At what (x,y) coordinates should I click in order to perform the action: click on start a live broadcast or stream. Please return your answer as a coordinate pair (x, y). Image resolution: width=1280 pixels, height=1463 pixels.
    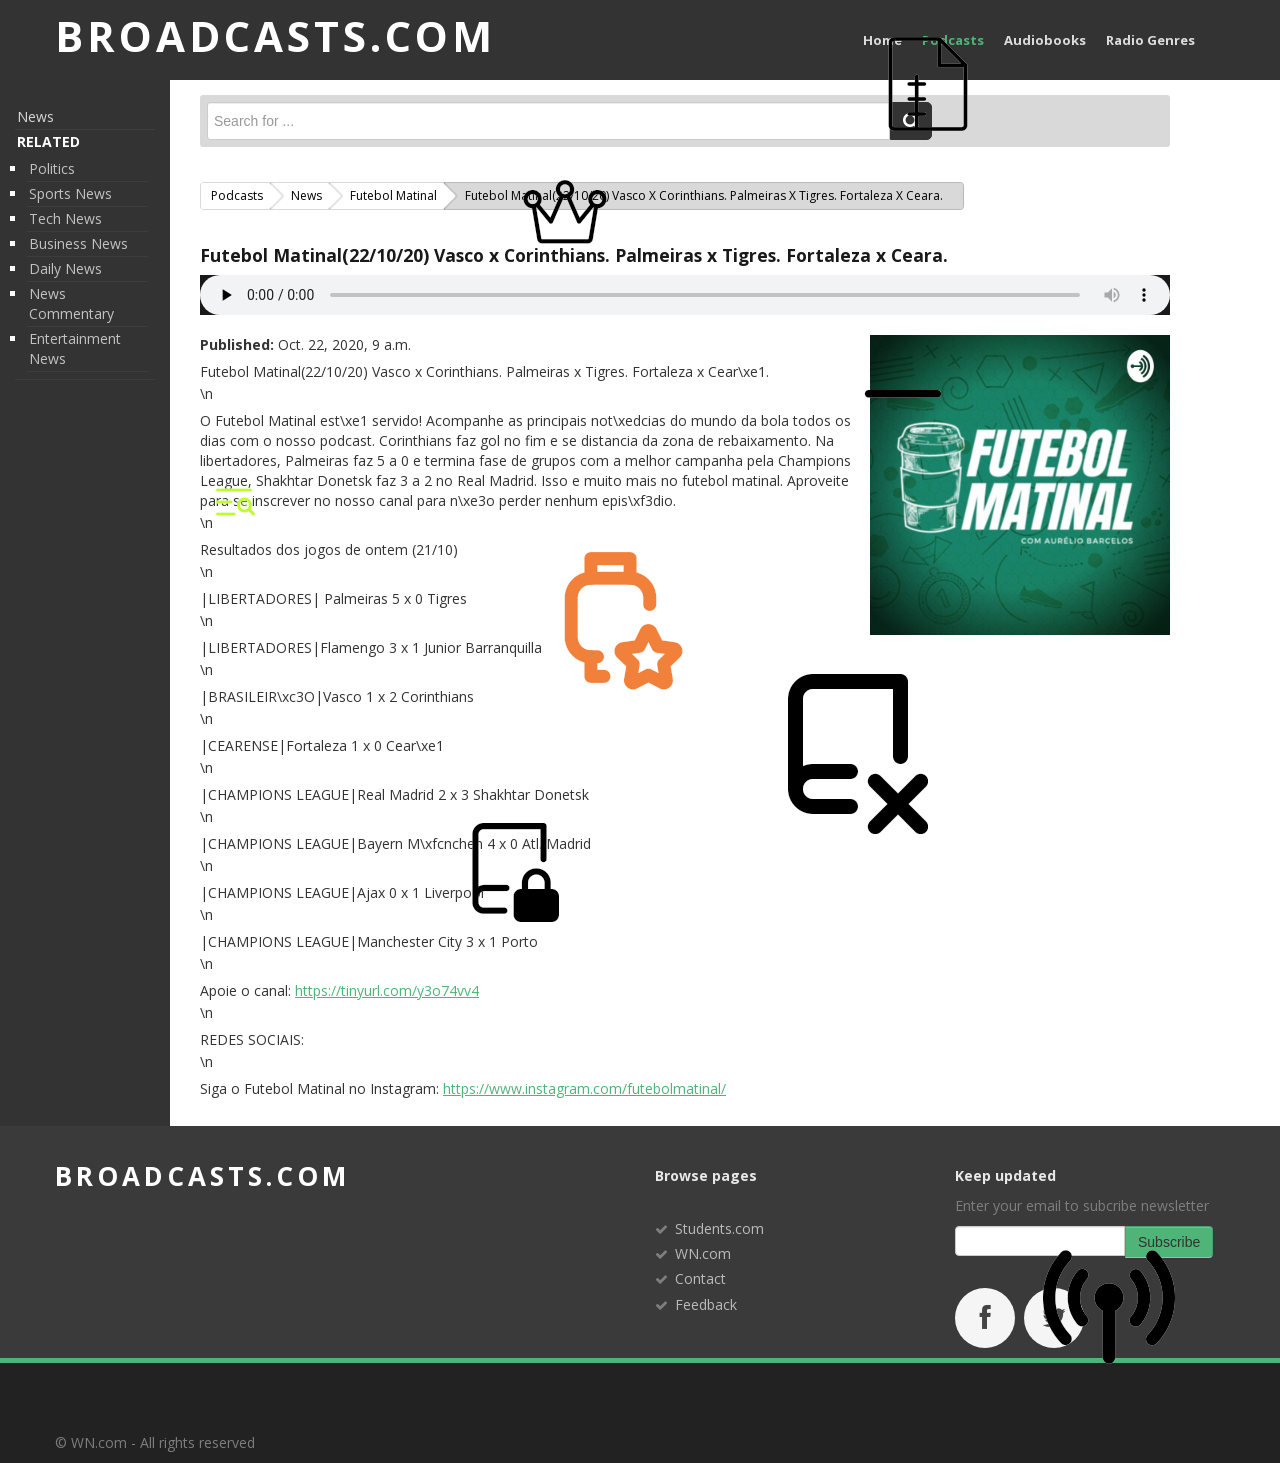
    Looking at the image, I should click on (1109, 1306).